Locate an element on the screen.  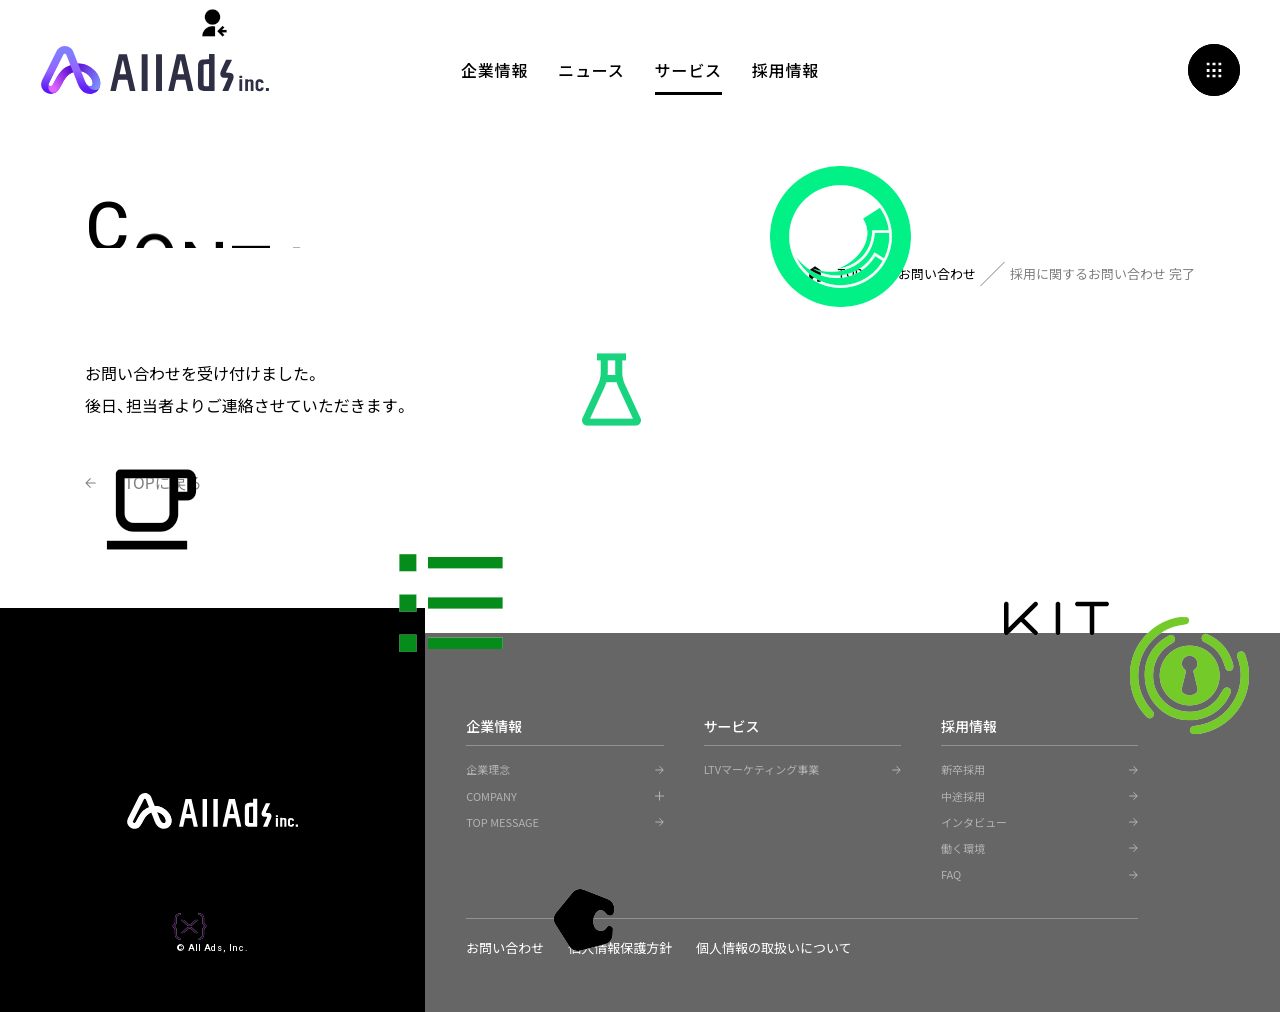
open authelia authentication settings is located at coordinates (1189, 675).